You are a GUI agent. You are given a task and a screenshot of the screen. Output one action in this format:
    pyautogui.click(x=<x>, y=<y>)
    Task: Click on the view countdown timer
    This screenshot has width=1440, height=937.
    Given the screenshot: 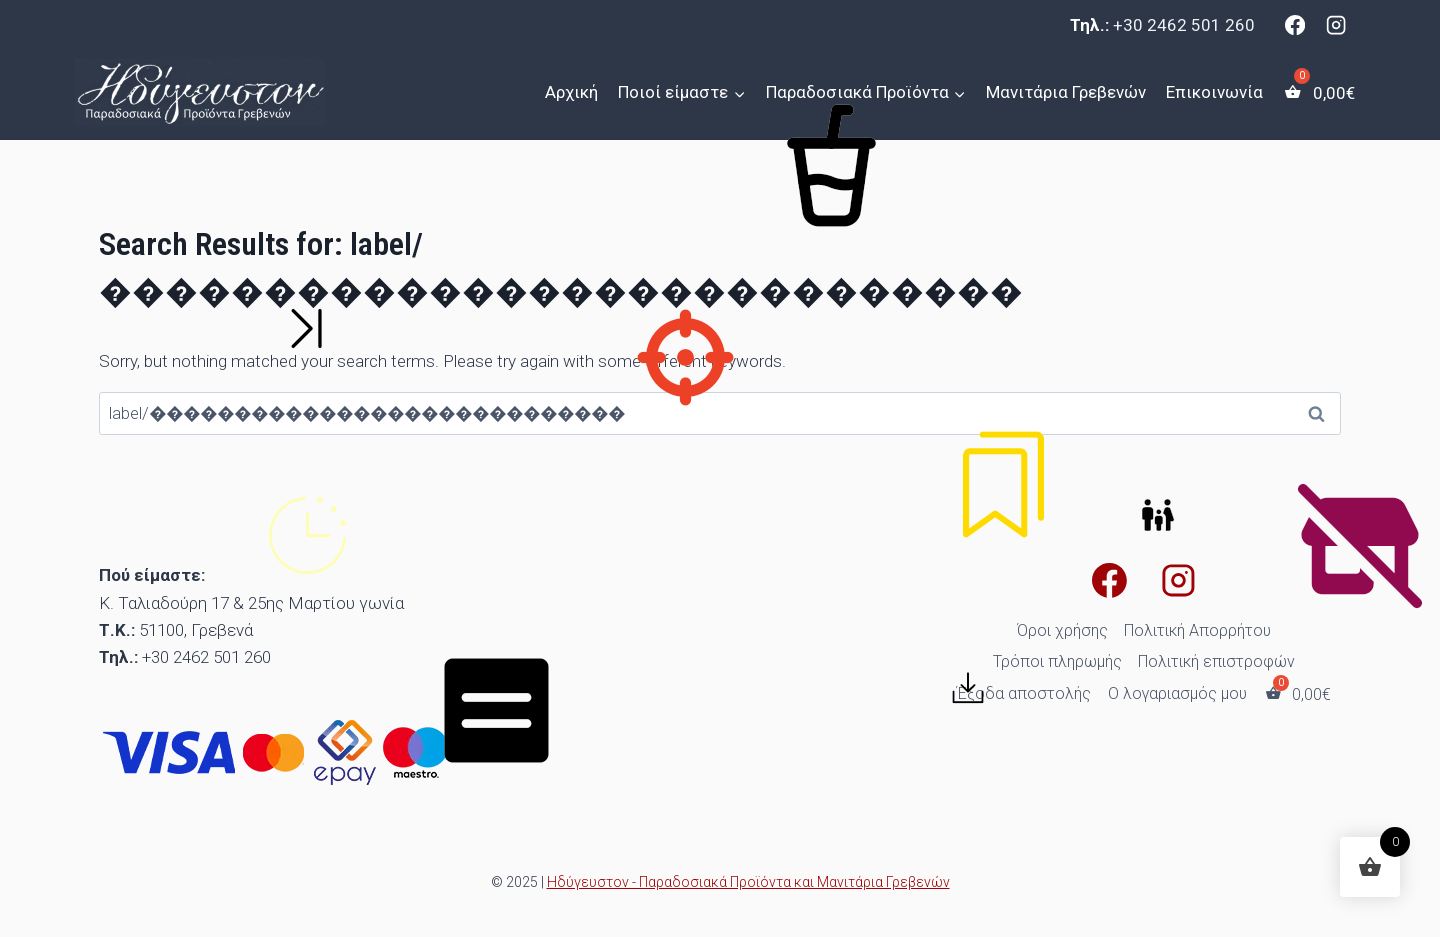 What is the action you would take?
    pyautogui.click(x=307, y=535)
    